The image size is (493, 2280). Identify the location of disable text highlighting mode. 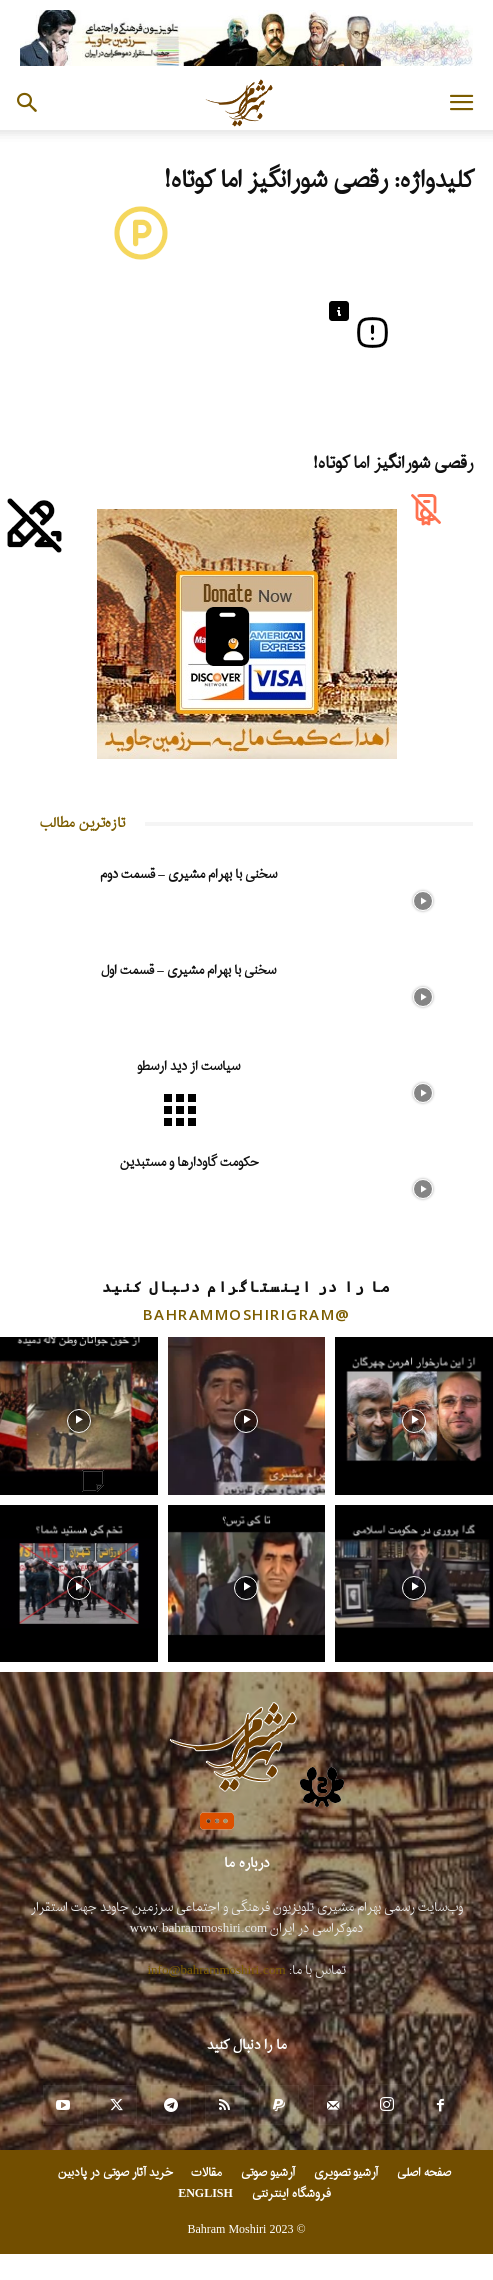
(34, 525).